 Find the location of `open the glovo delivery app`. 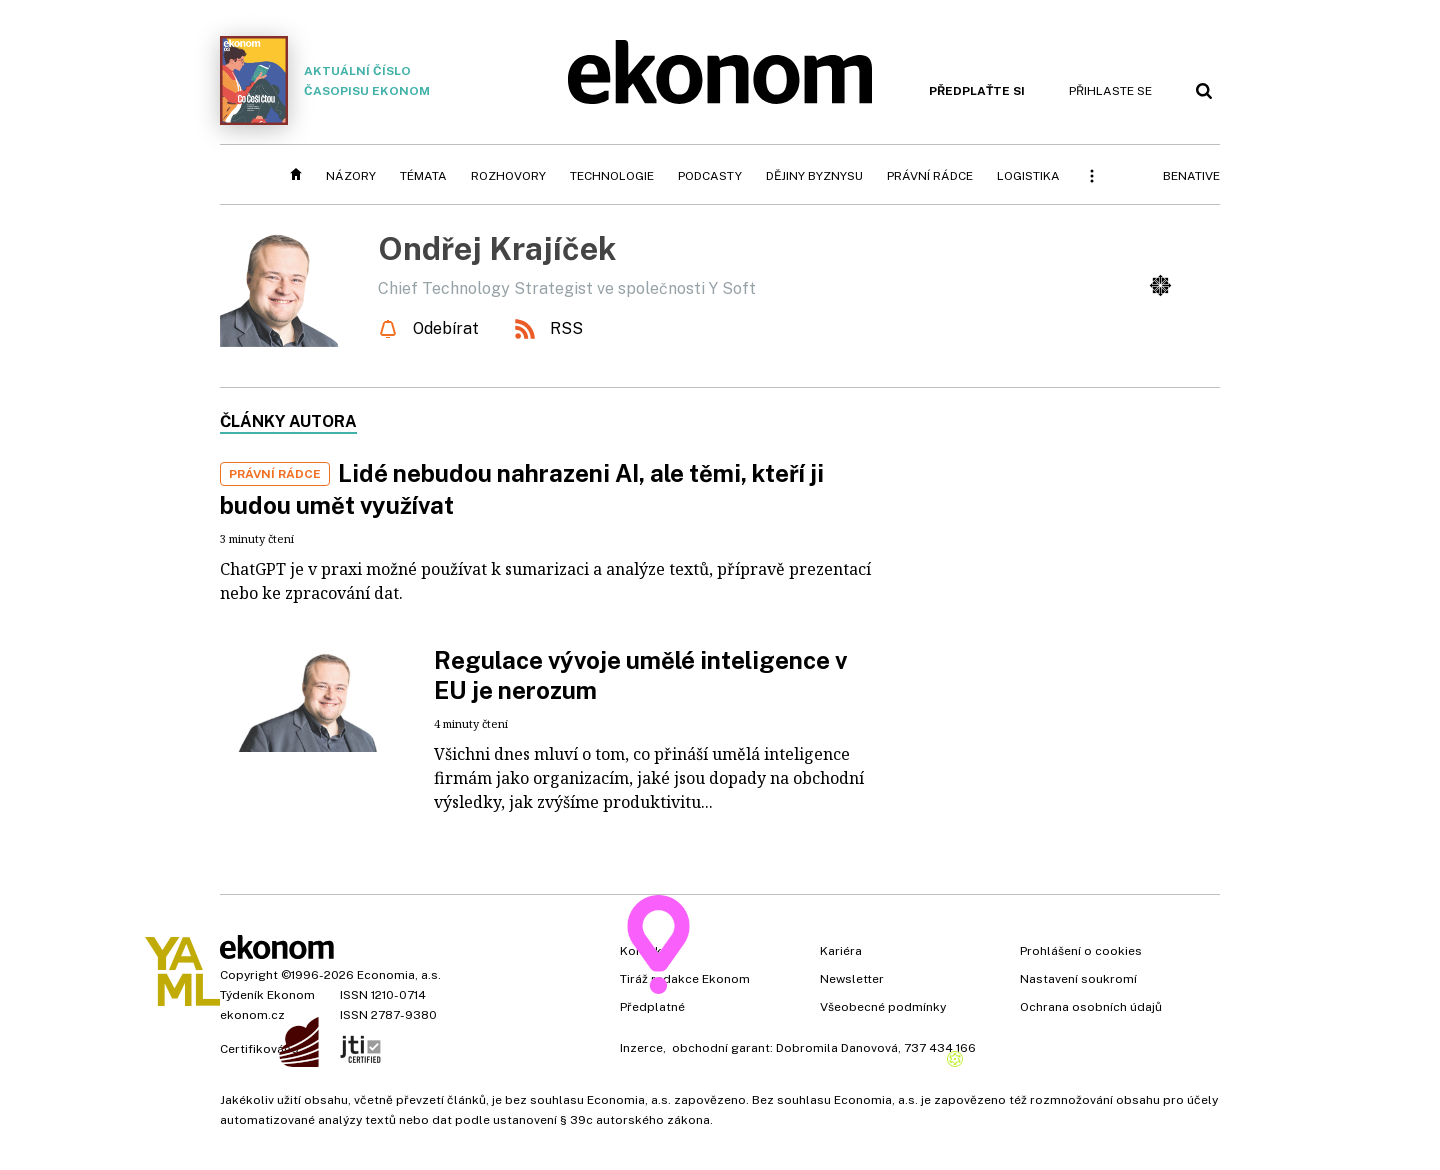

open the glovo delivery app is located at coordinates (658, 944).